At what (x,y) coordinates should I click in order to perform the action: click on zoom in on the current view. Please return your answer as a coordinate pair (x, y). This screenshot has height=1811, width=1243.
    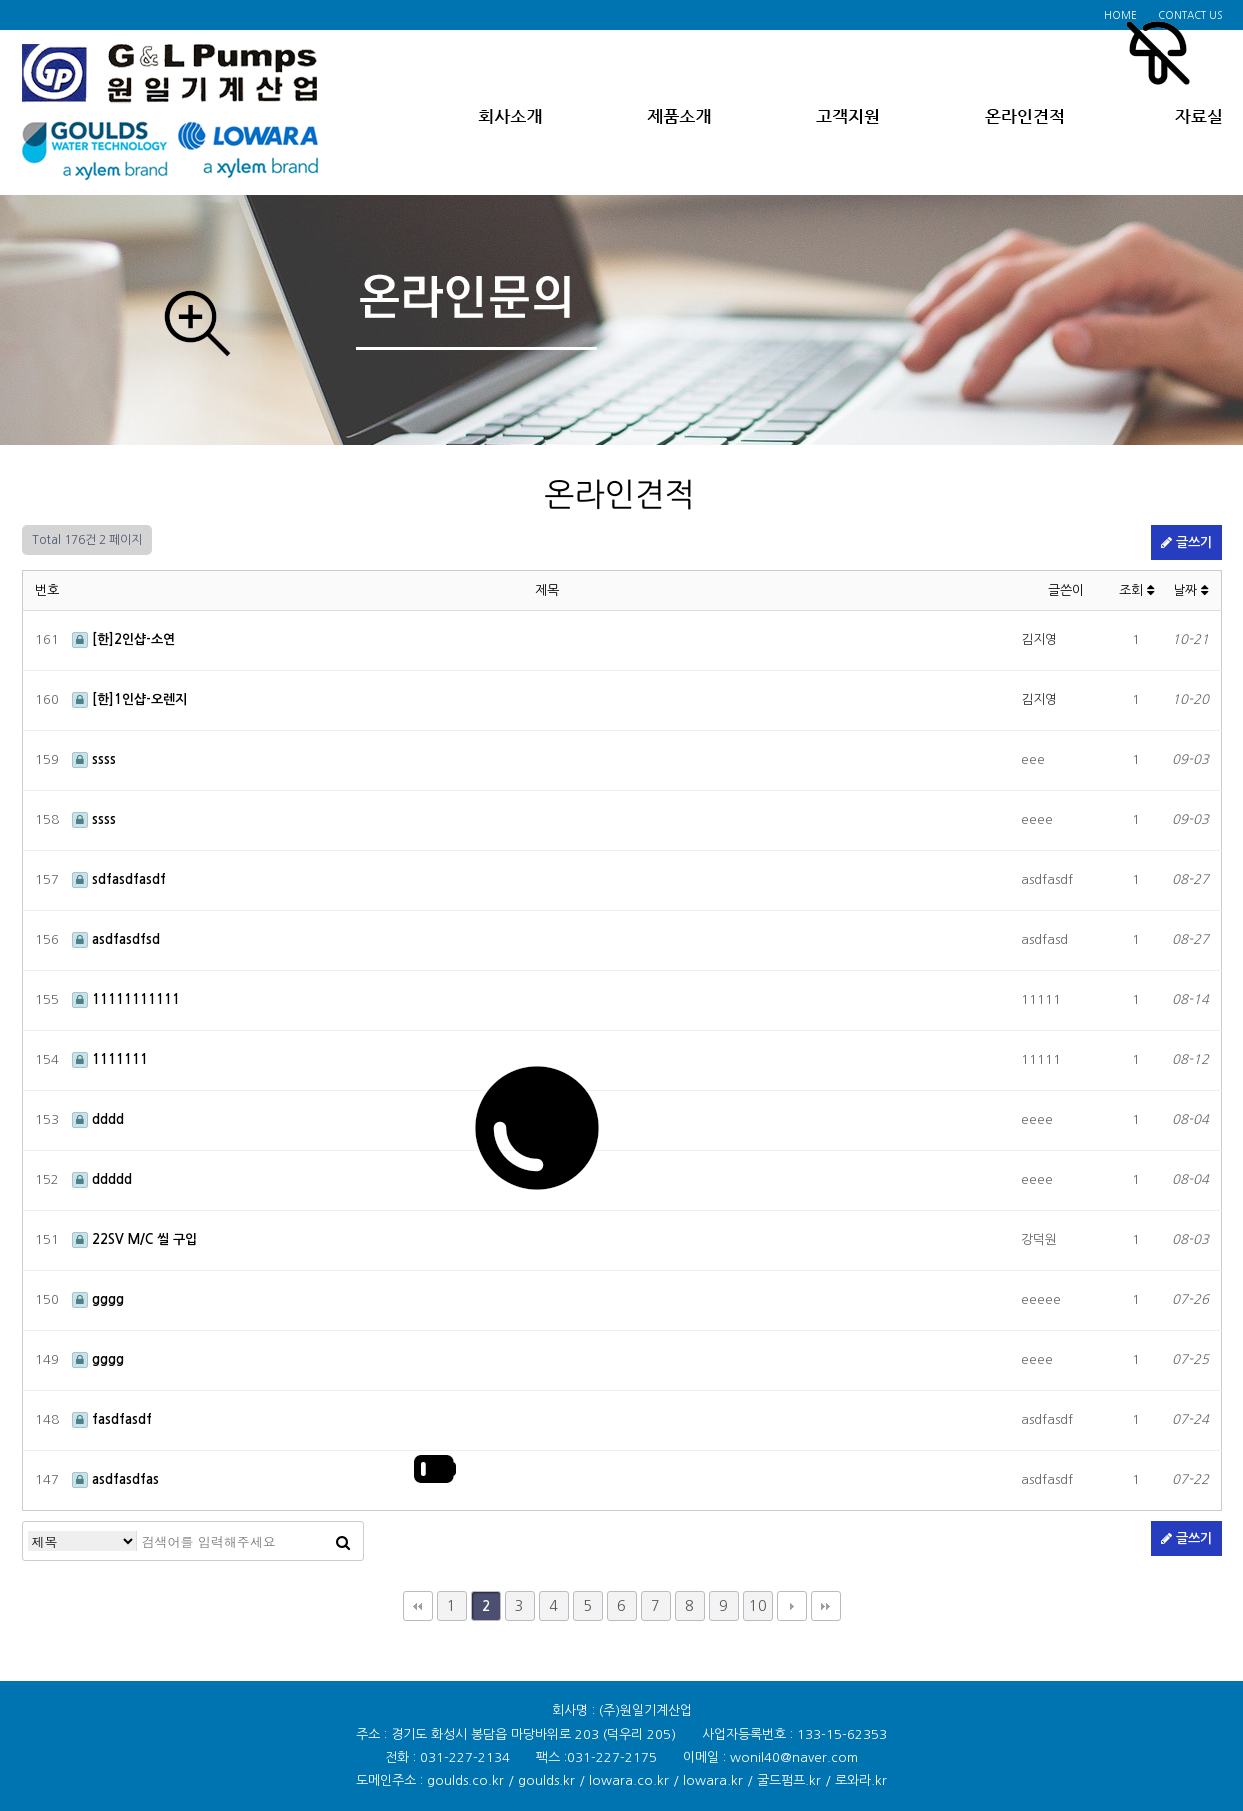
    Looking at the image, I should click on (197, 323).